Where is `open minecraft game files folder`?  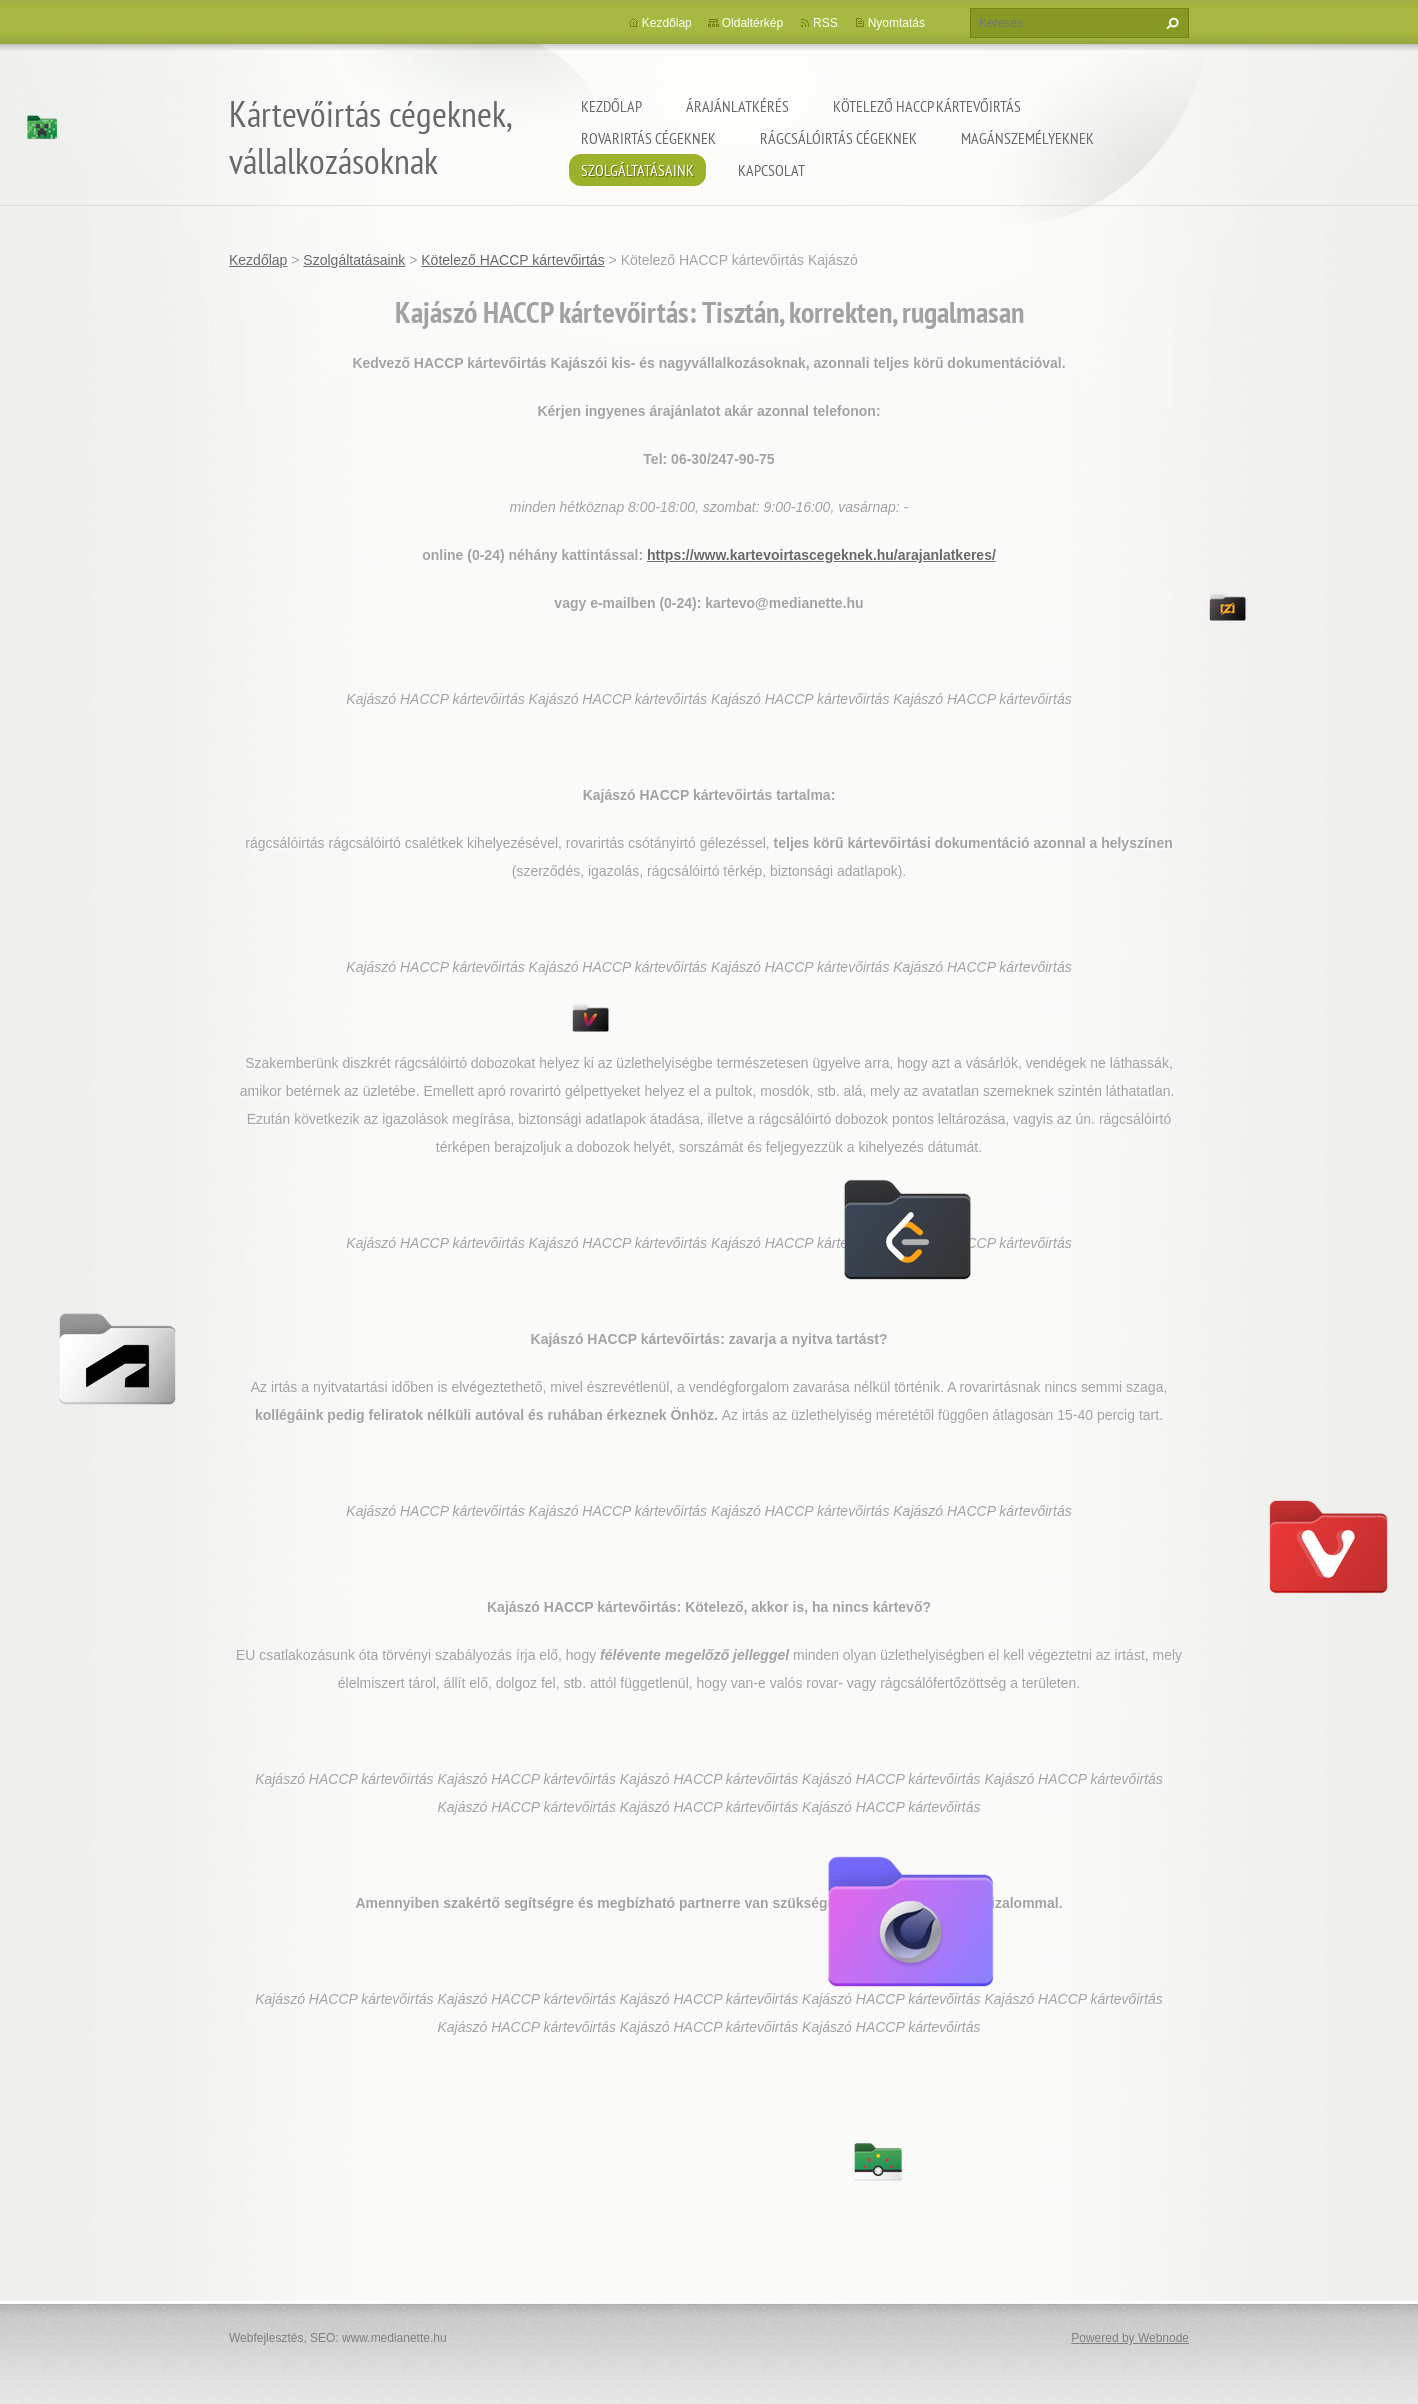
open minecraft game files folder is located at coordinates (42, 128).